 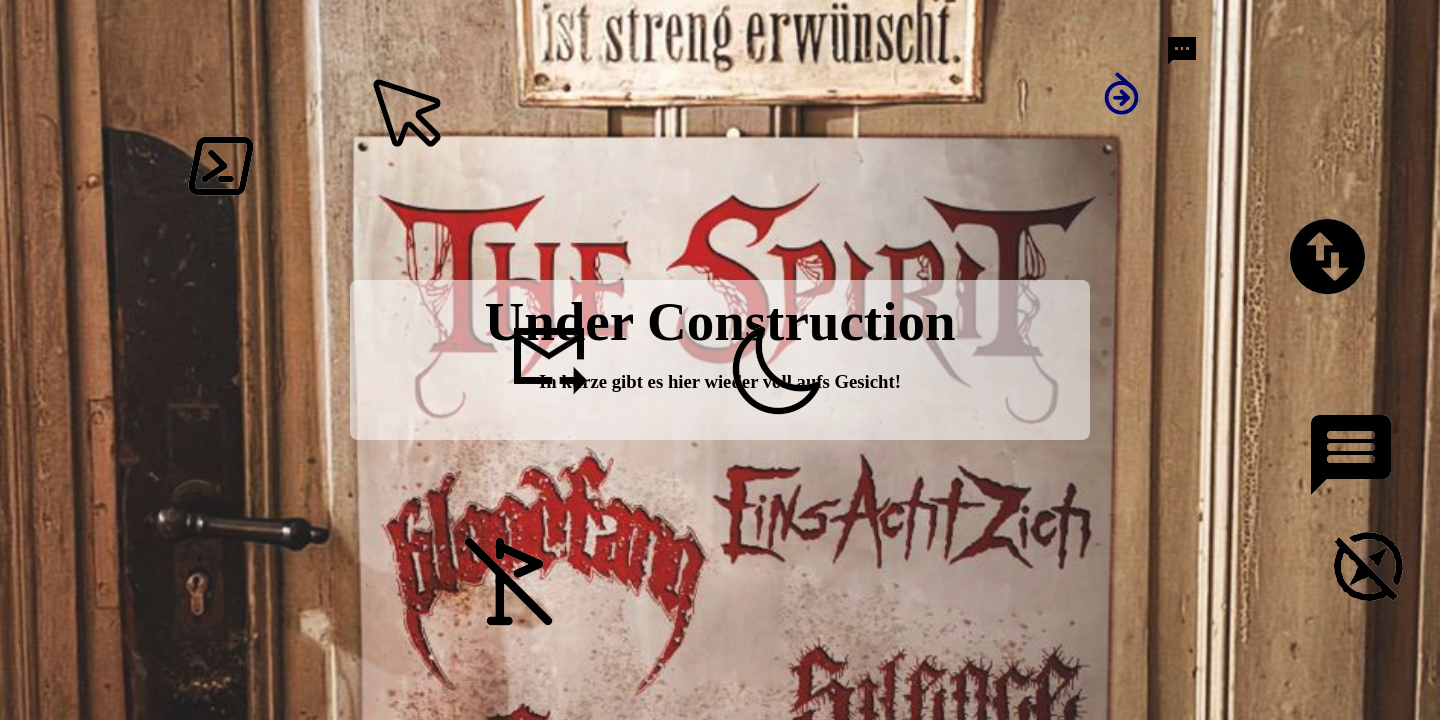 What do you see at coordinates (508, 581) in the screenshot?
I see `disable or remove a flag marker` at bounding box center [508, 581].